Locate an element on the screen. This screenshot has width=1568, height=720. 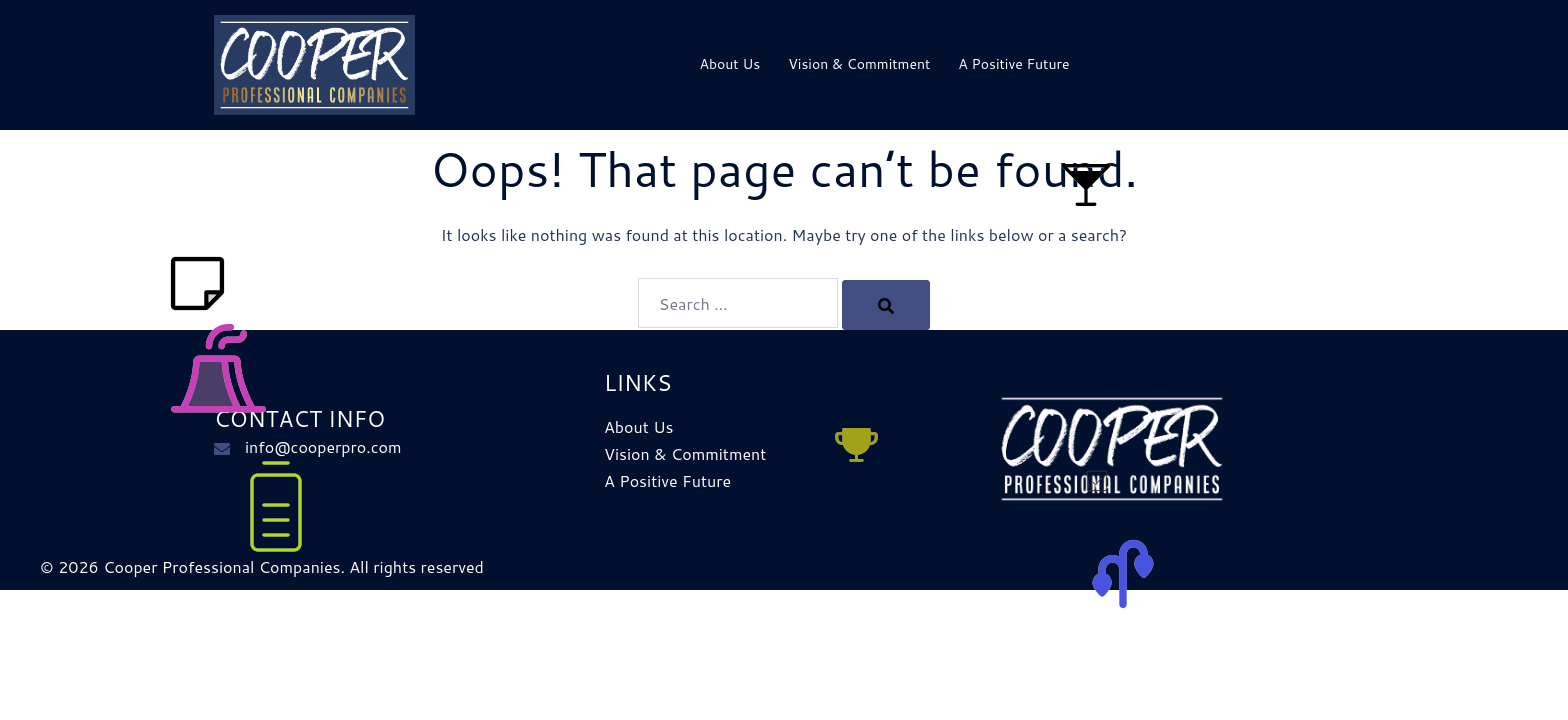
access bar or cocktail menu is located at coordinates (1086, 185).